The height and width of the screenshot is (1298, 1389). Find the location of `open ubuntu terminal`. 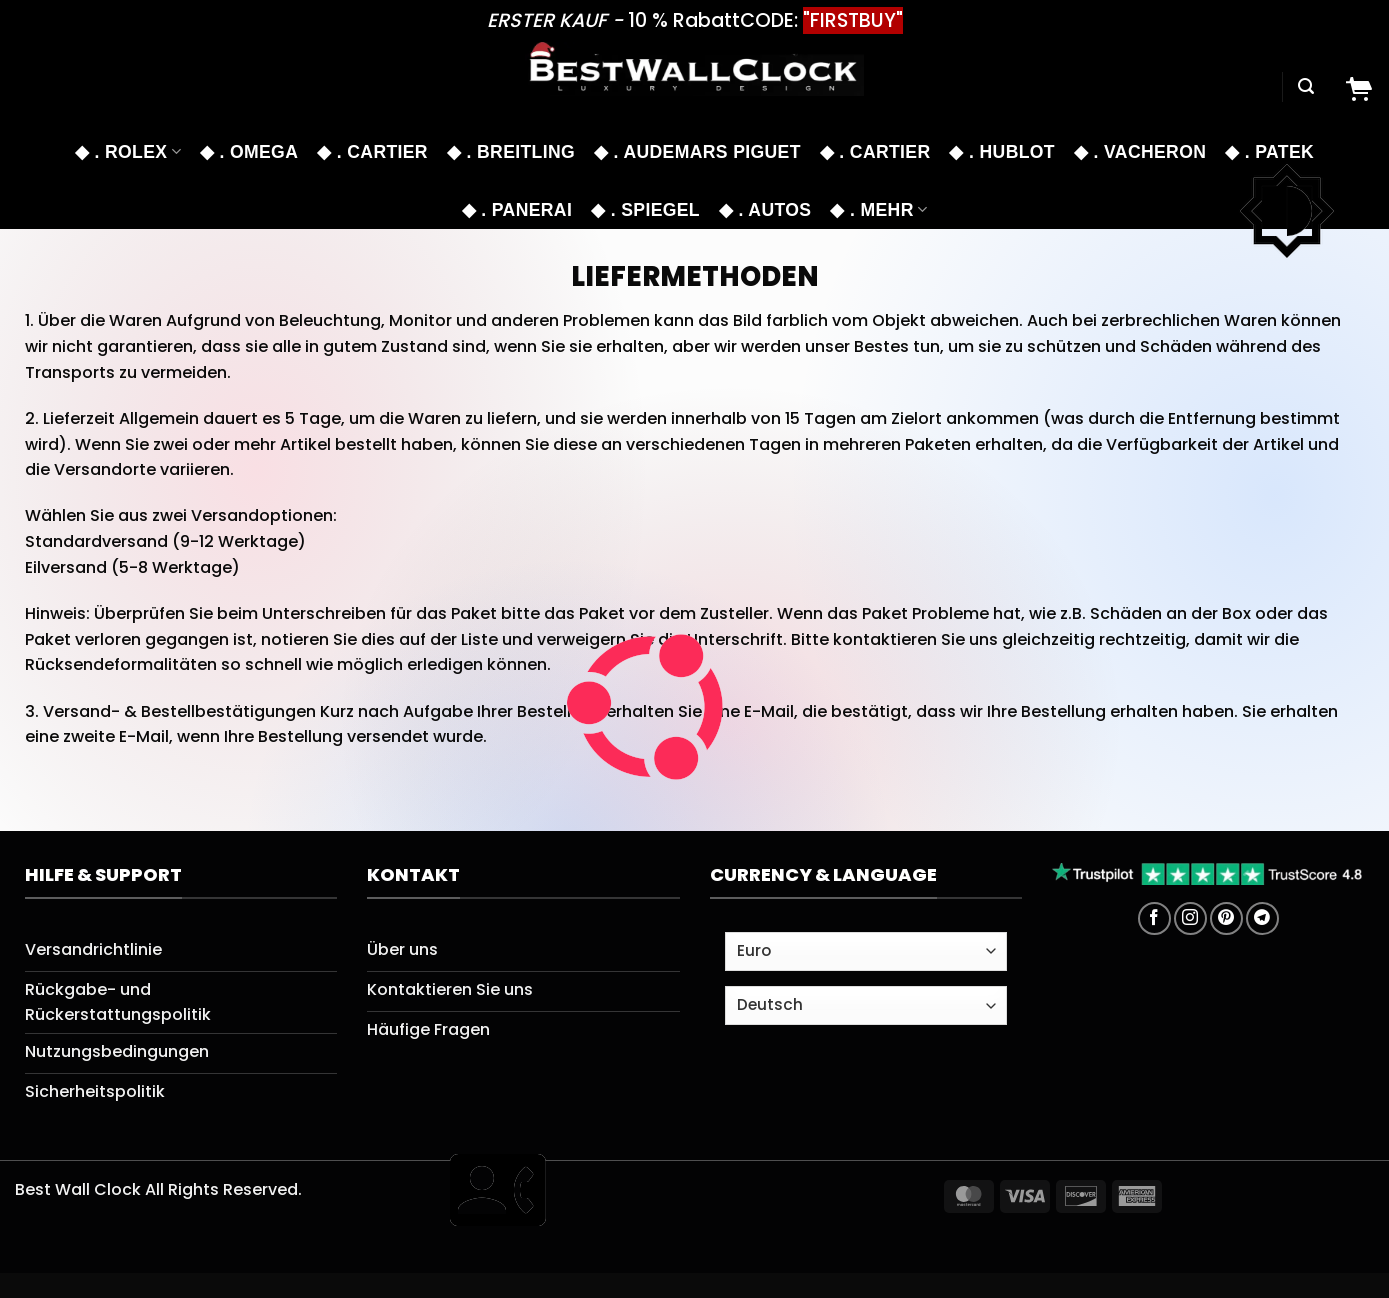

open ubuntu terminal is located at coordinates (650, 707).